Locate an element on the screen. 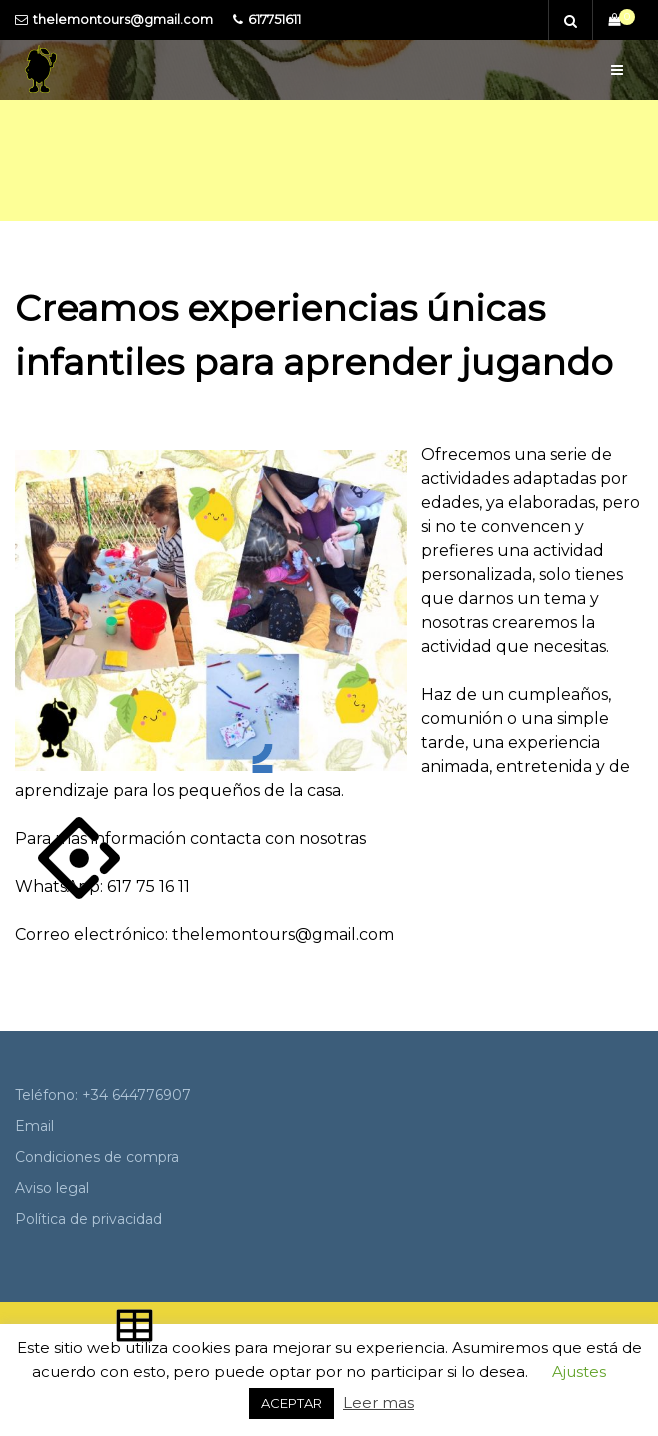 This screenshot has width=658, height=1436. embark studios logo is located at coordinates (262, 758).